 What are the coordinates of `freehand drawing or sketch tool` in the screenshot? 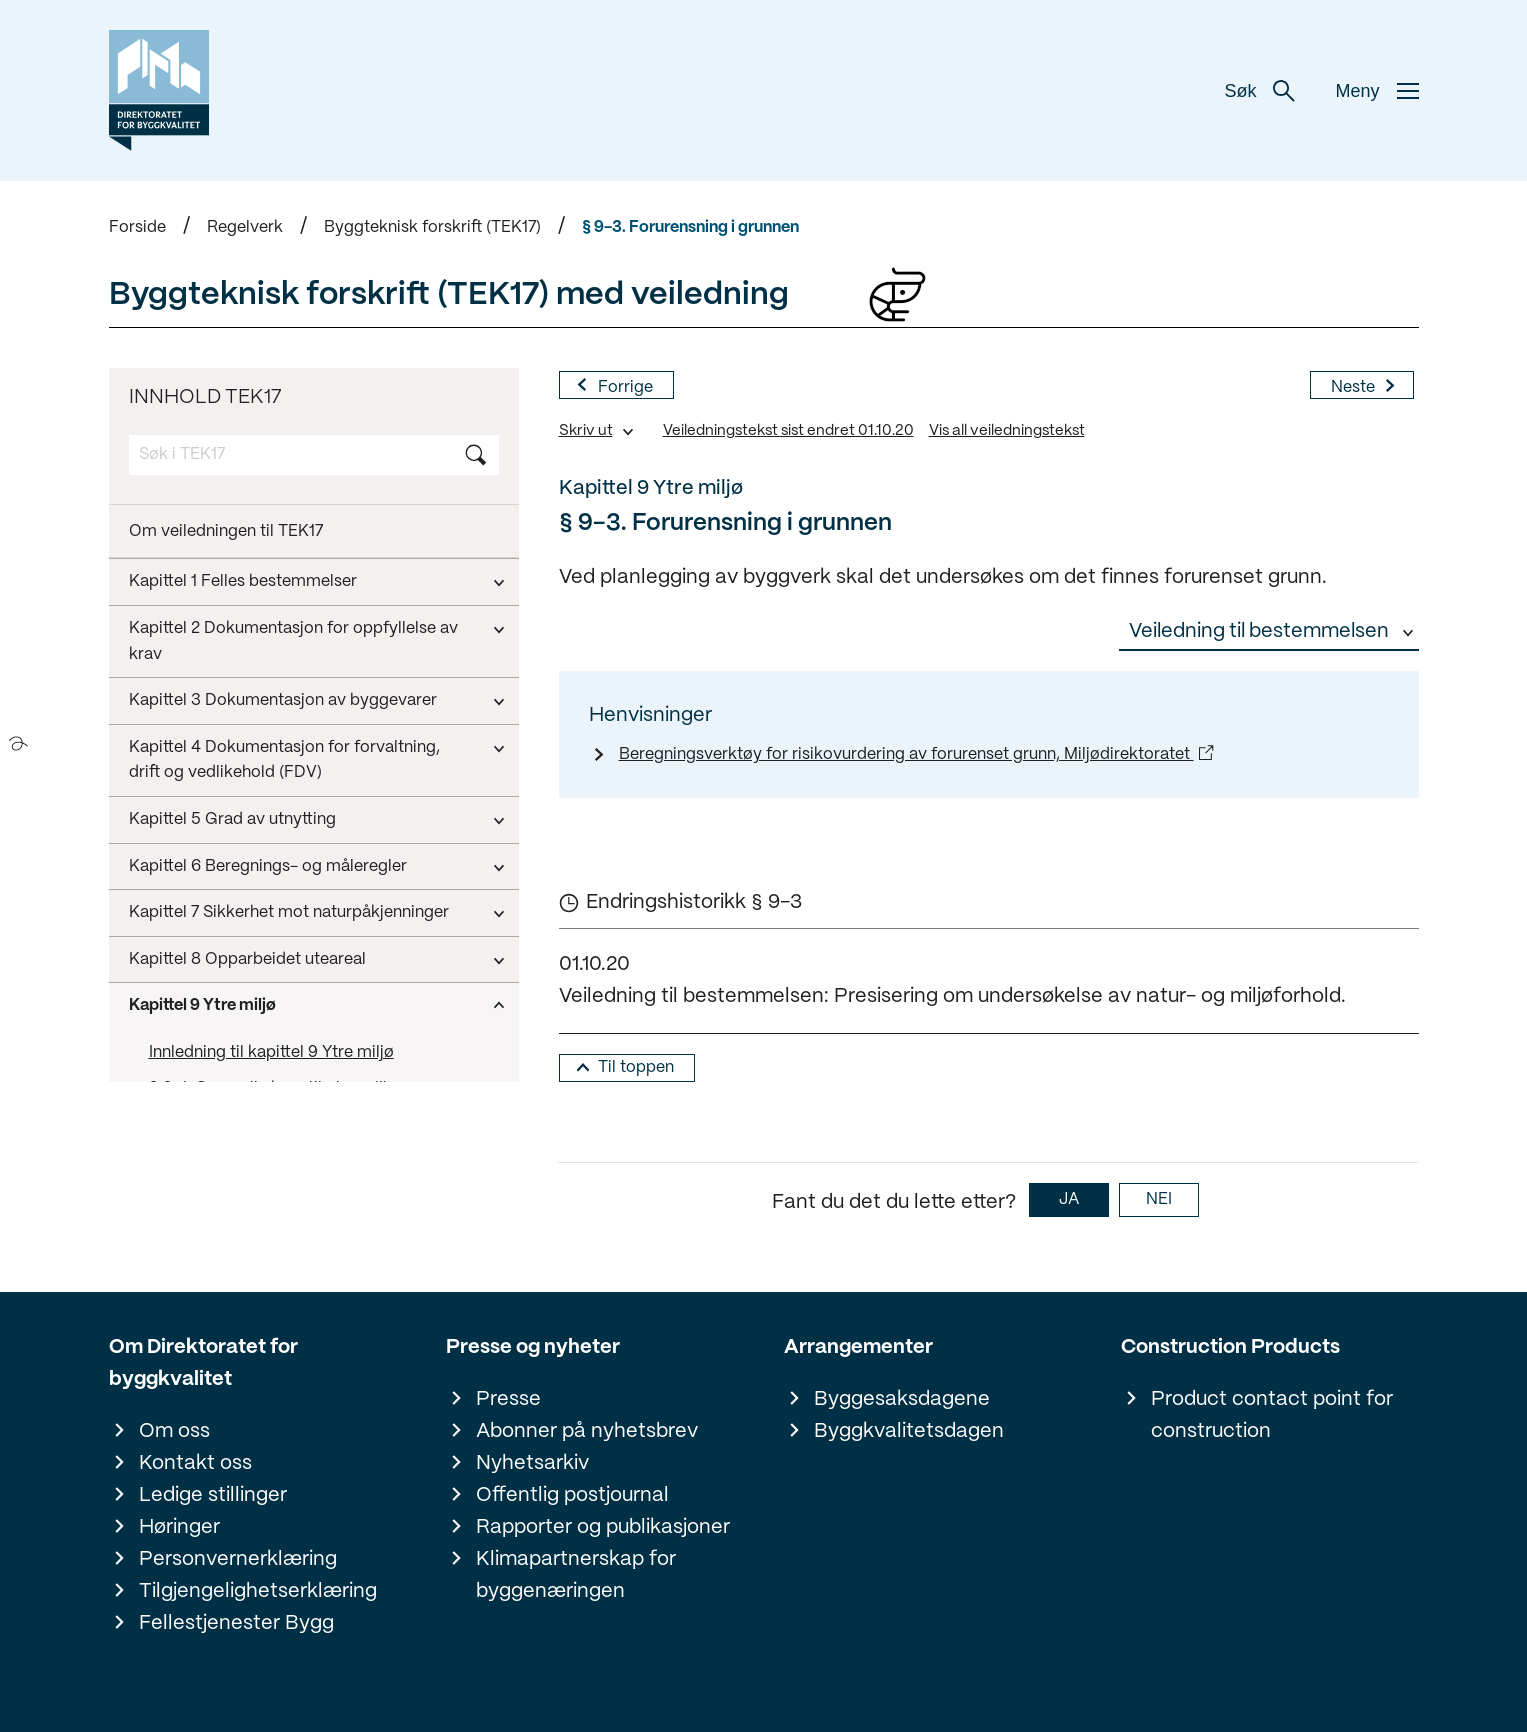 It's located at (17, 743).